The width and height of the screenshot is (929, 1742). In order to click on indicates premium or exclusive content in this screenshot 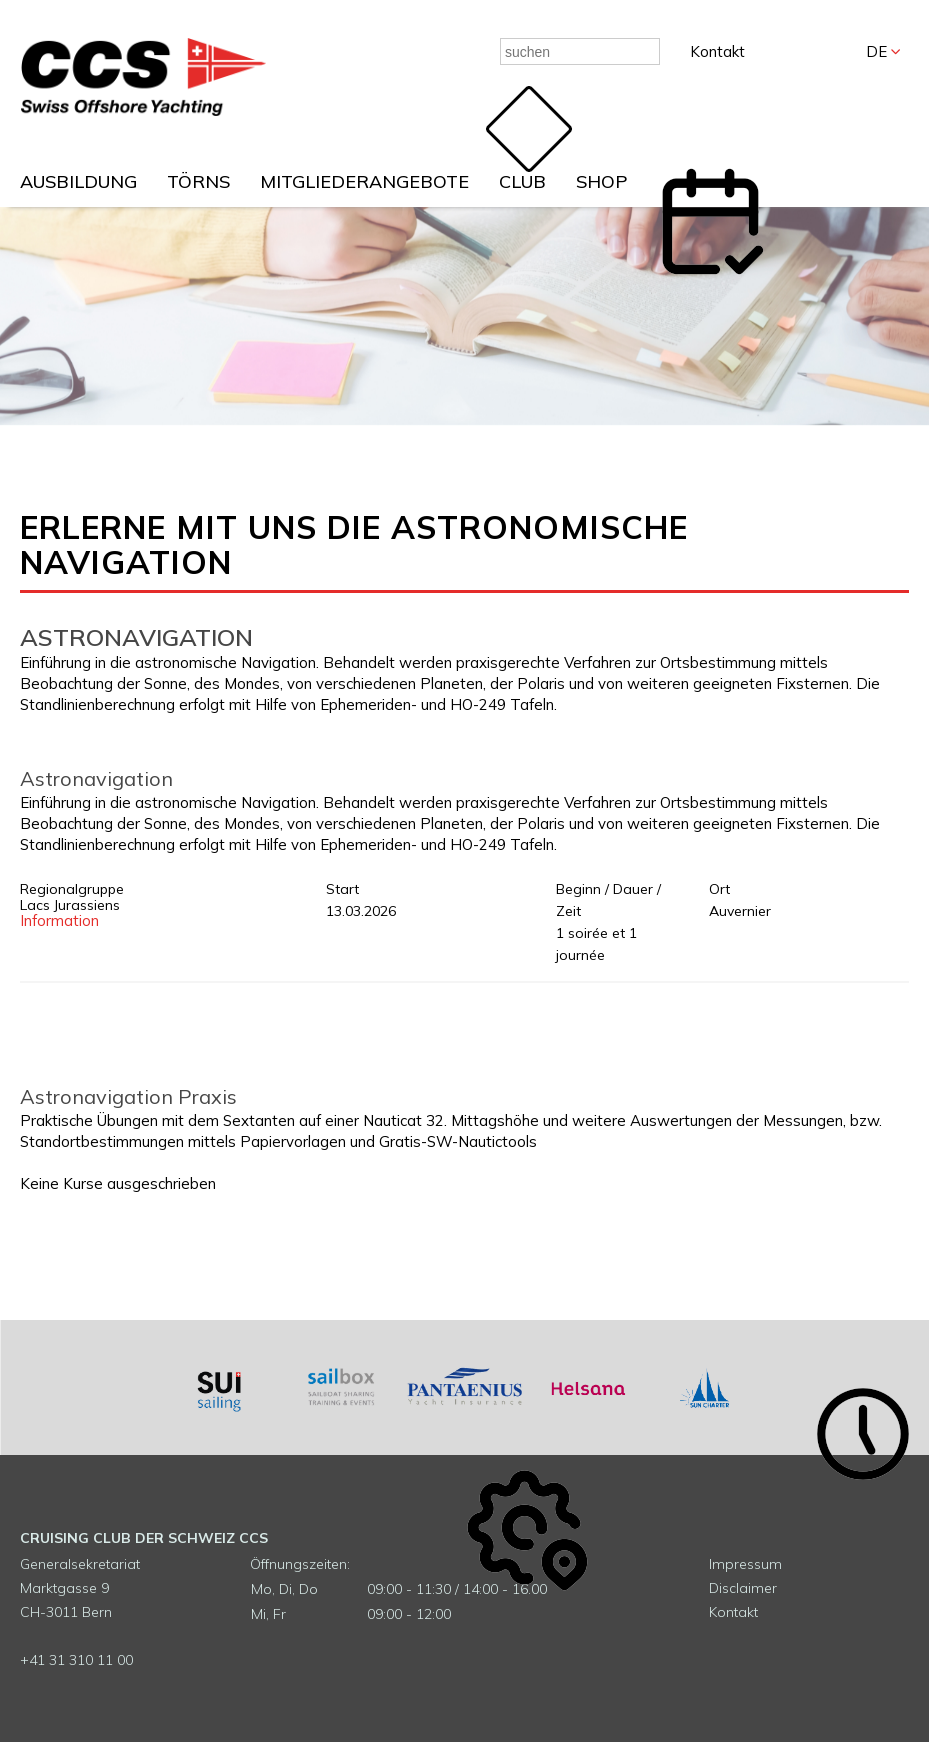, I will do `click(529, 129)`.